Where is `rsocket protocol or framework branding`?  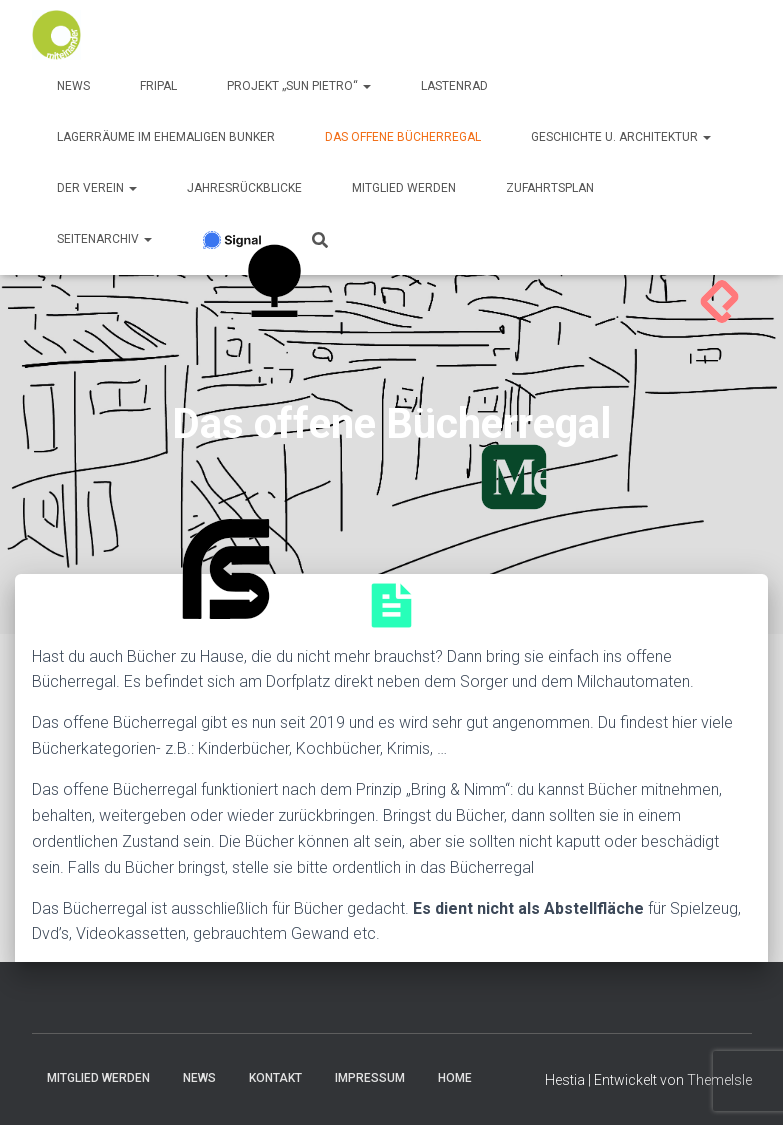 rsocket protocol or framework branding is located at coordinates (226, 569).